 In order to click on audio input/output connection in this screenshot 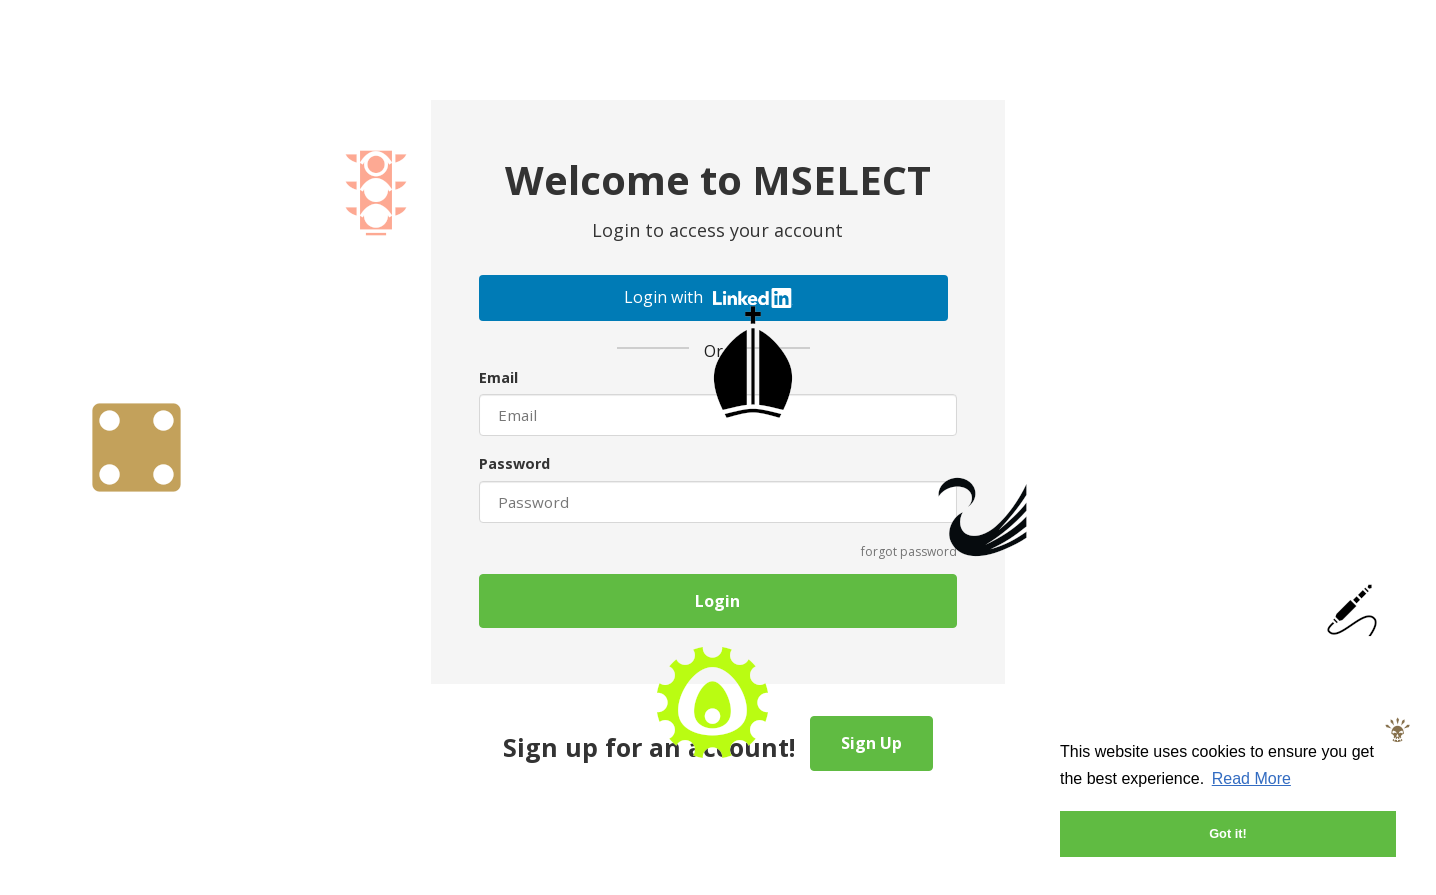, I will do `click(1352, 610)`.